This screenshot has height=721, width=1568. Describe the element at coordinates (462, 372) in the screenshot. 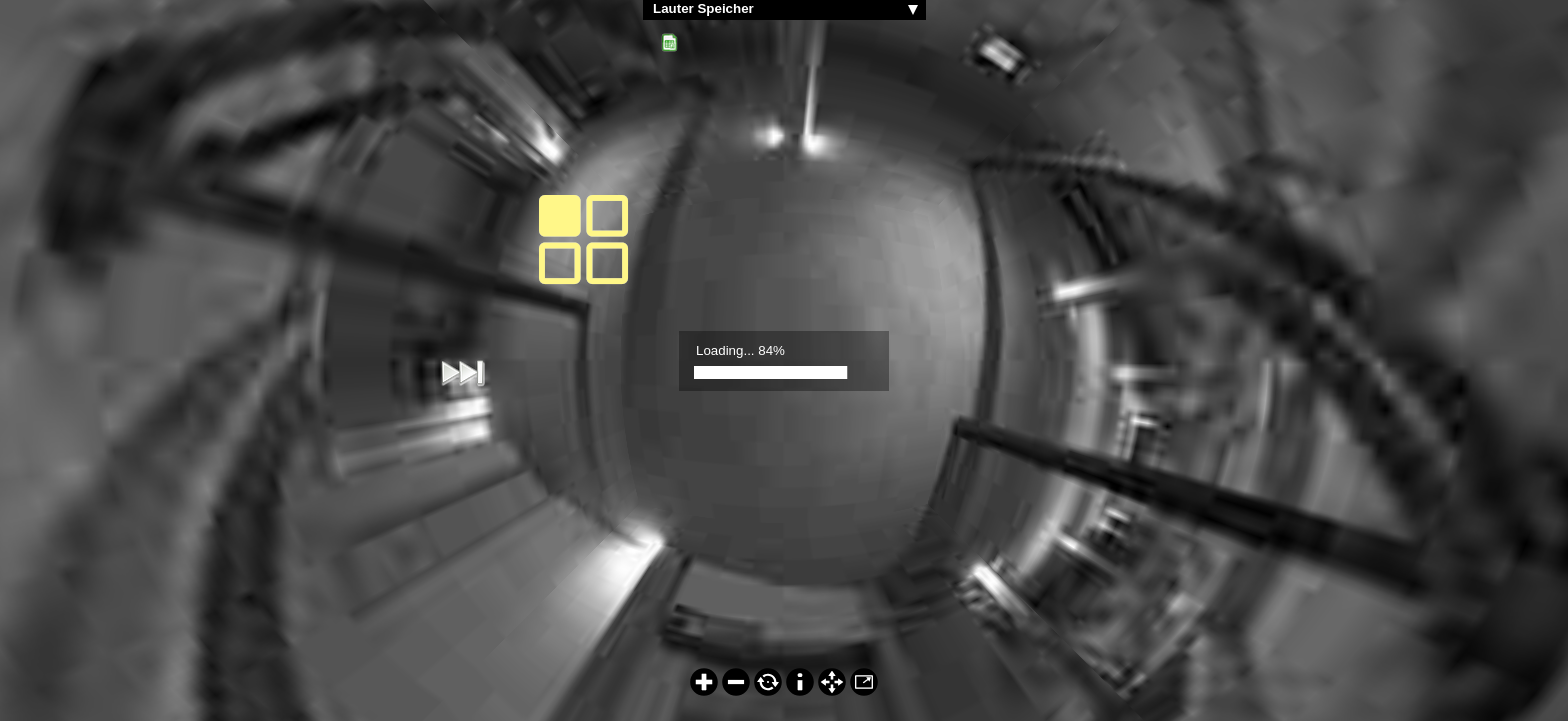

I see `skip to the next track or media item` at that location.